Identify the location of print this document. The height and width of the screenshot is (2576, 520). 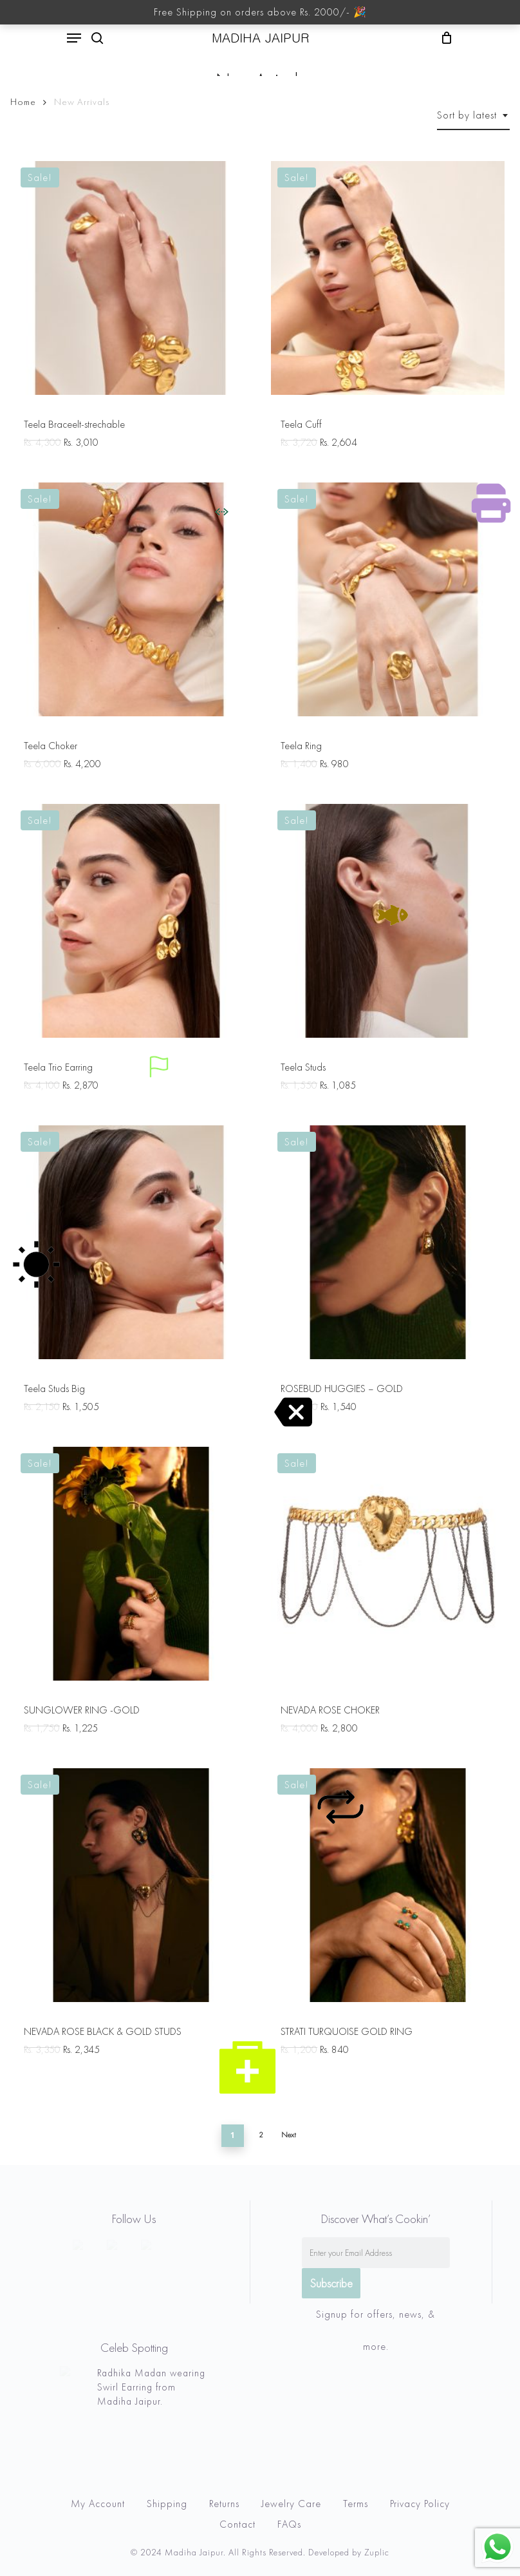
(491, 503).